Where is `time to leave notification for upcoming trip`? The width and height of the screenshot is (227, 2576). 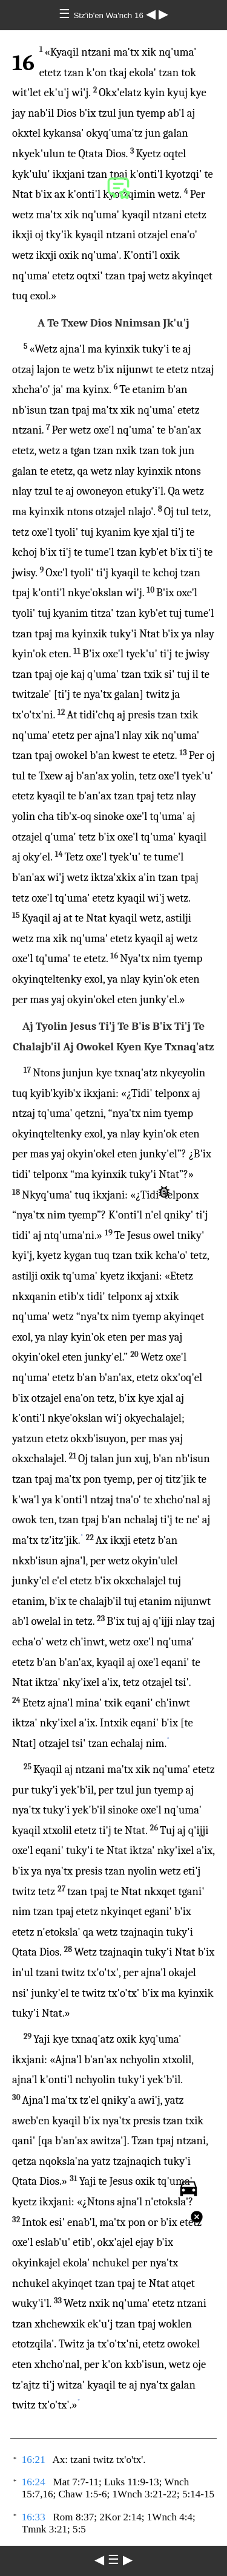 time to leave notification for upcoming trip is located at coordinates (188, 2188).